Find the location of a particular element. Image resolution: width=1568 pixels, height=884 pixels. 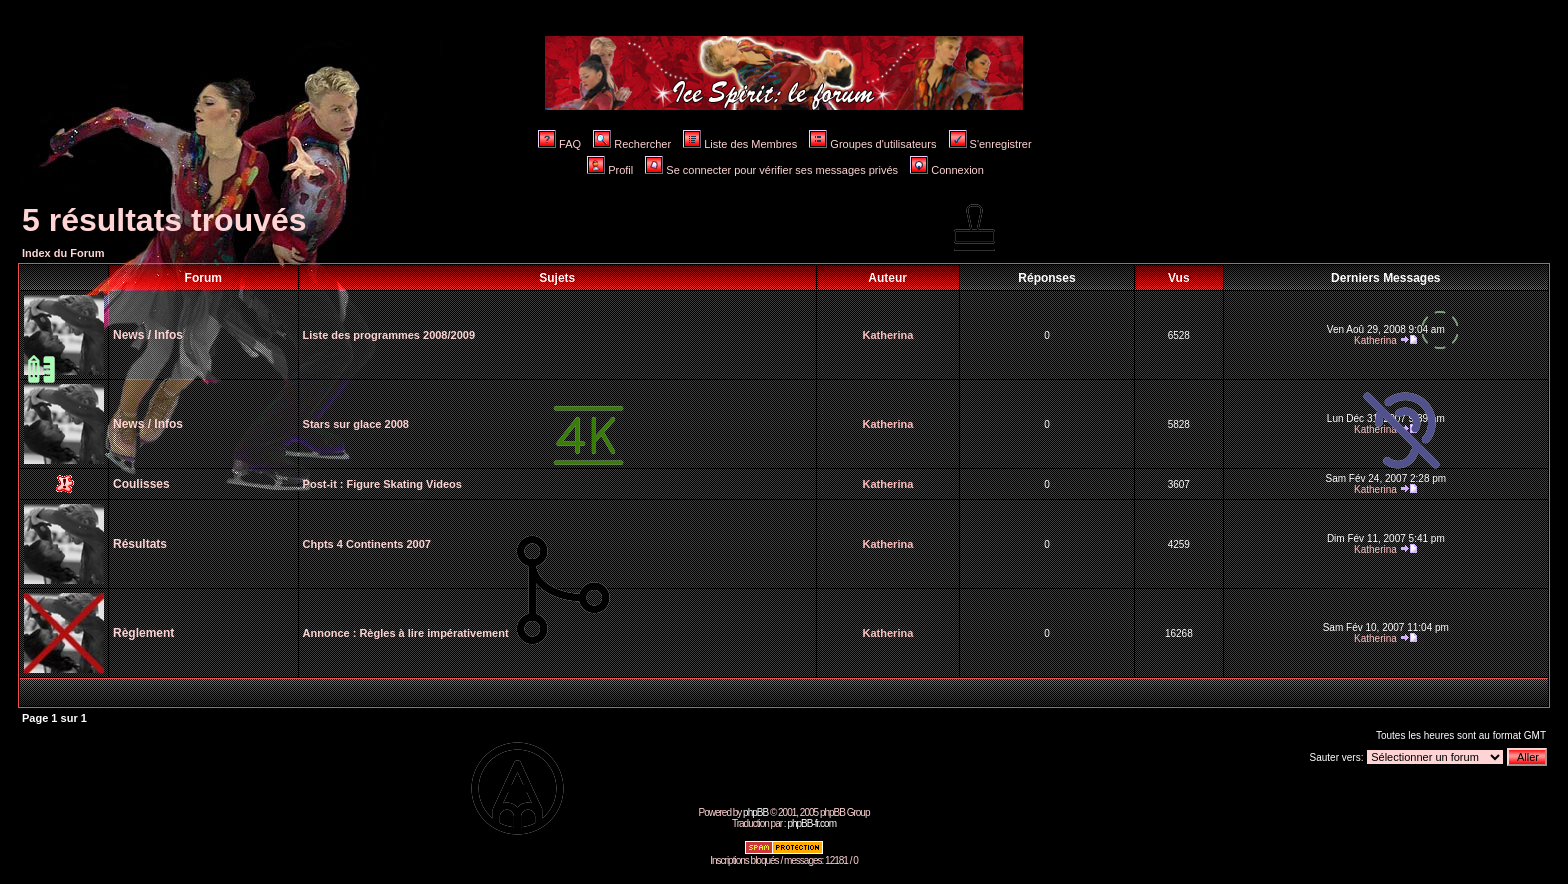

indicates loading or processing in progress is located at coordinates (1440, 330).